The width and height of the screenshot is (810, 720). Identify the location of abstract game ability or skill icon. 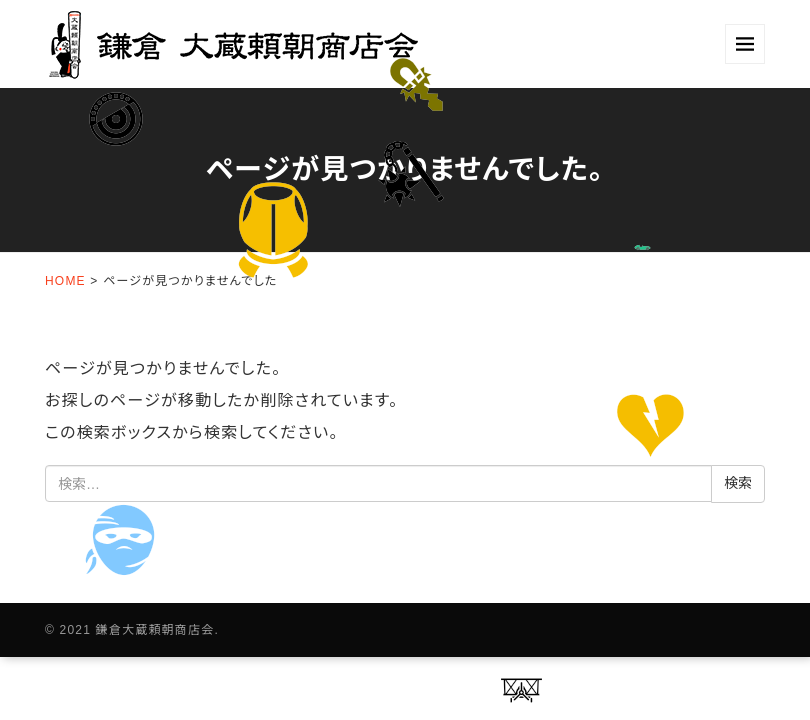
(116, 119).